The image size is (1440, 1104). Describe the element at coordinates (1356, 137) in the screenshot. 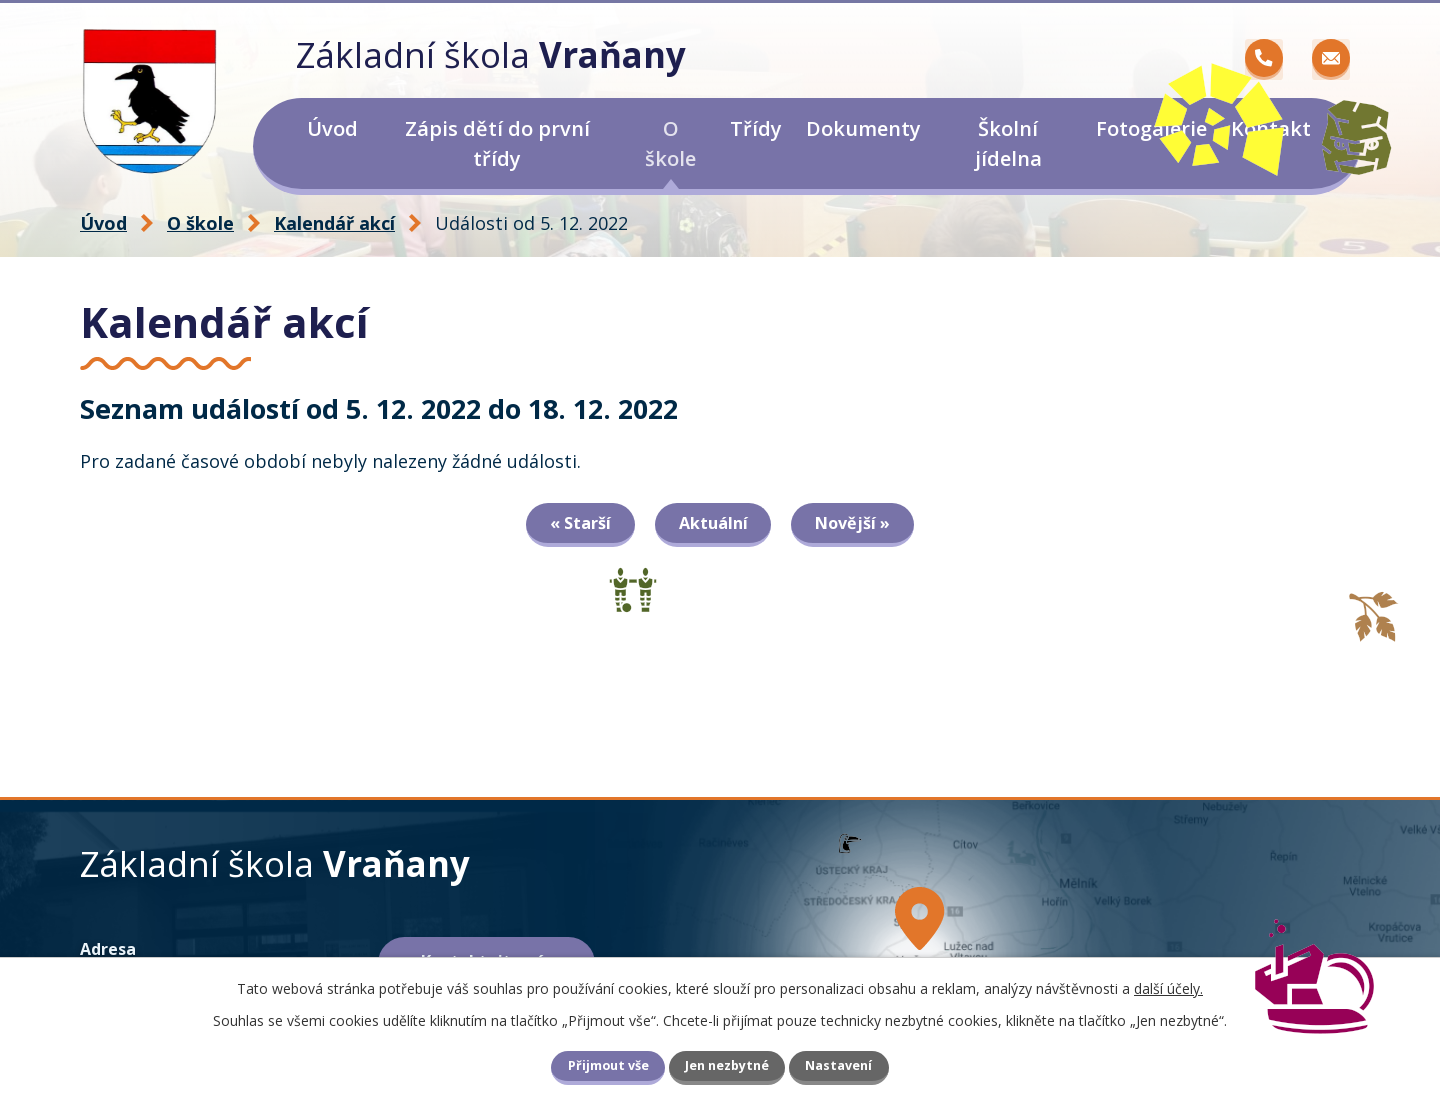

I see `select golem character or unit` at that location.